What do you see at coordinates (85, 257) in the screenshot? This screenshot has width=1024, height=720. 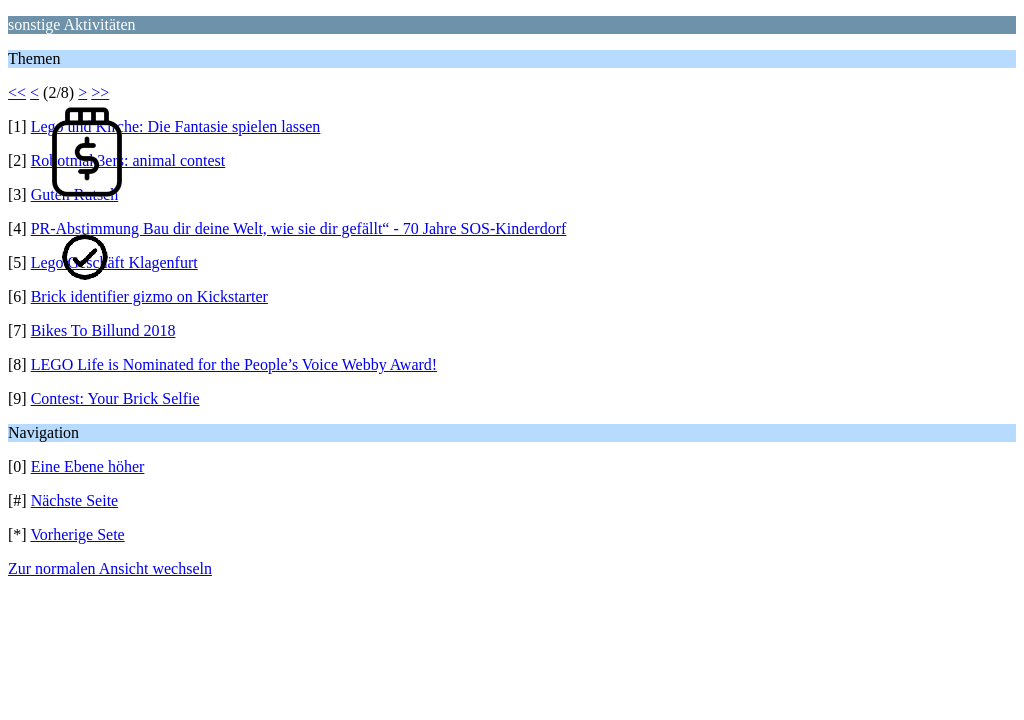 I see `indicates task or action completed successfully` at bounding box center [85, 257].